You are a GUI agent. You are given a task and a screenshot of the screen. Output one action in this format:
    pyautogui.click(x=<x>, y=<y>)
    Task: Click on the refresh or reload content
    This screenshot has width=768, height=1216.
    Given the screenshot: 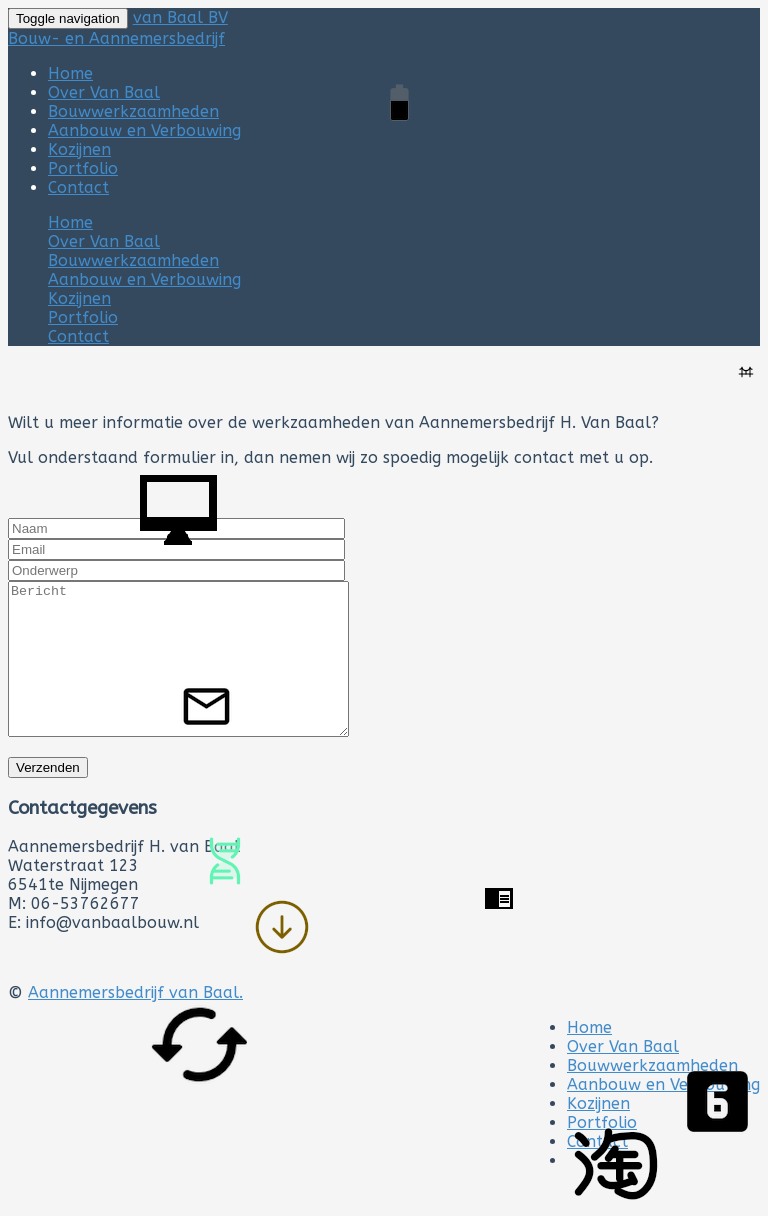 What is the action you would take?
    pyautogui.click(x=199, y=1044)
    